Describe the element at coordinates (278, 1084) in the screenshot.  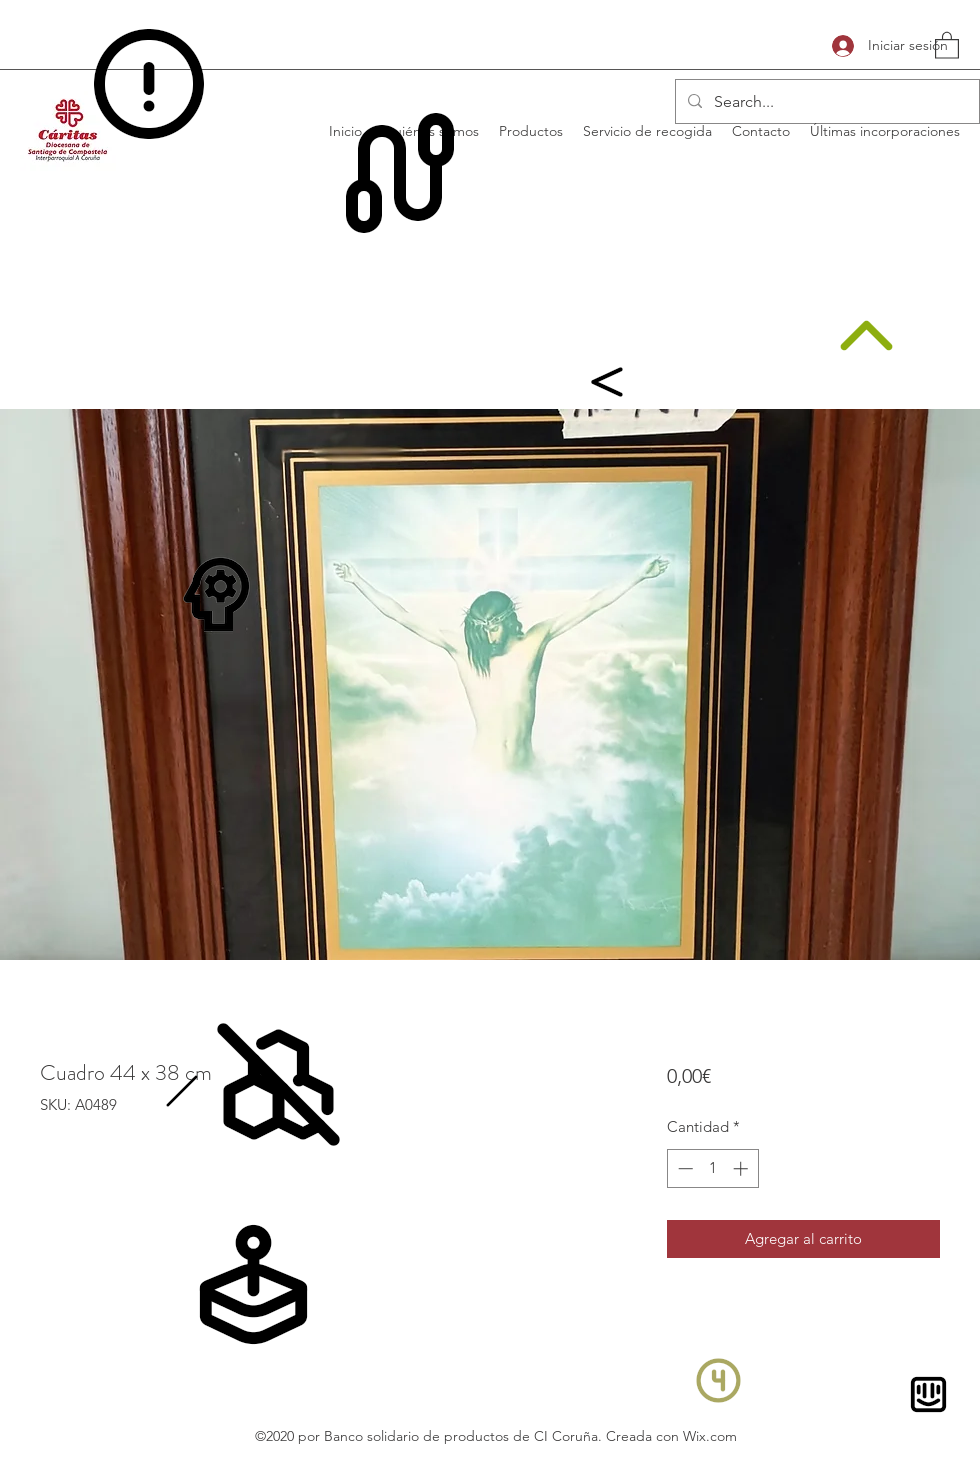
I see `disable hexagonal grid or honeycomb view` at that location.